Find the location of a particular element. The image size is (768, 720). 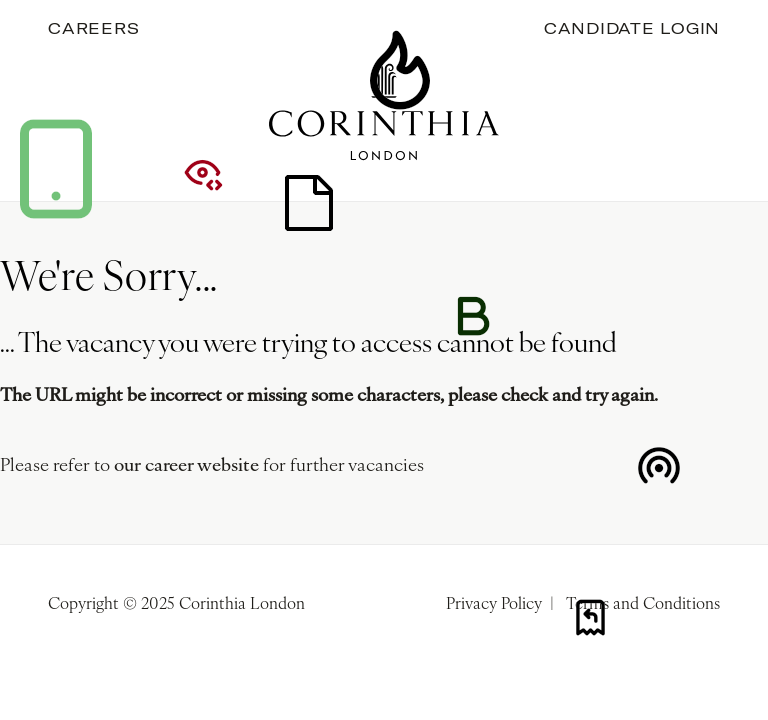

start a live broadcast or stream is located at coordinates (659, 466).